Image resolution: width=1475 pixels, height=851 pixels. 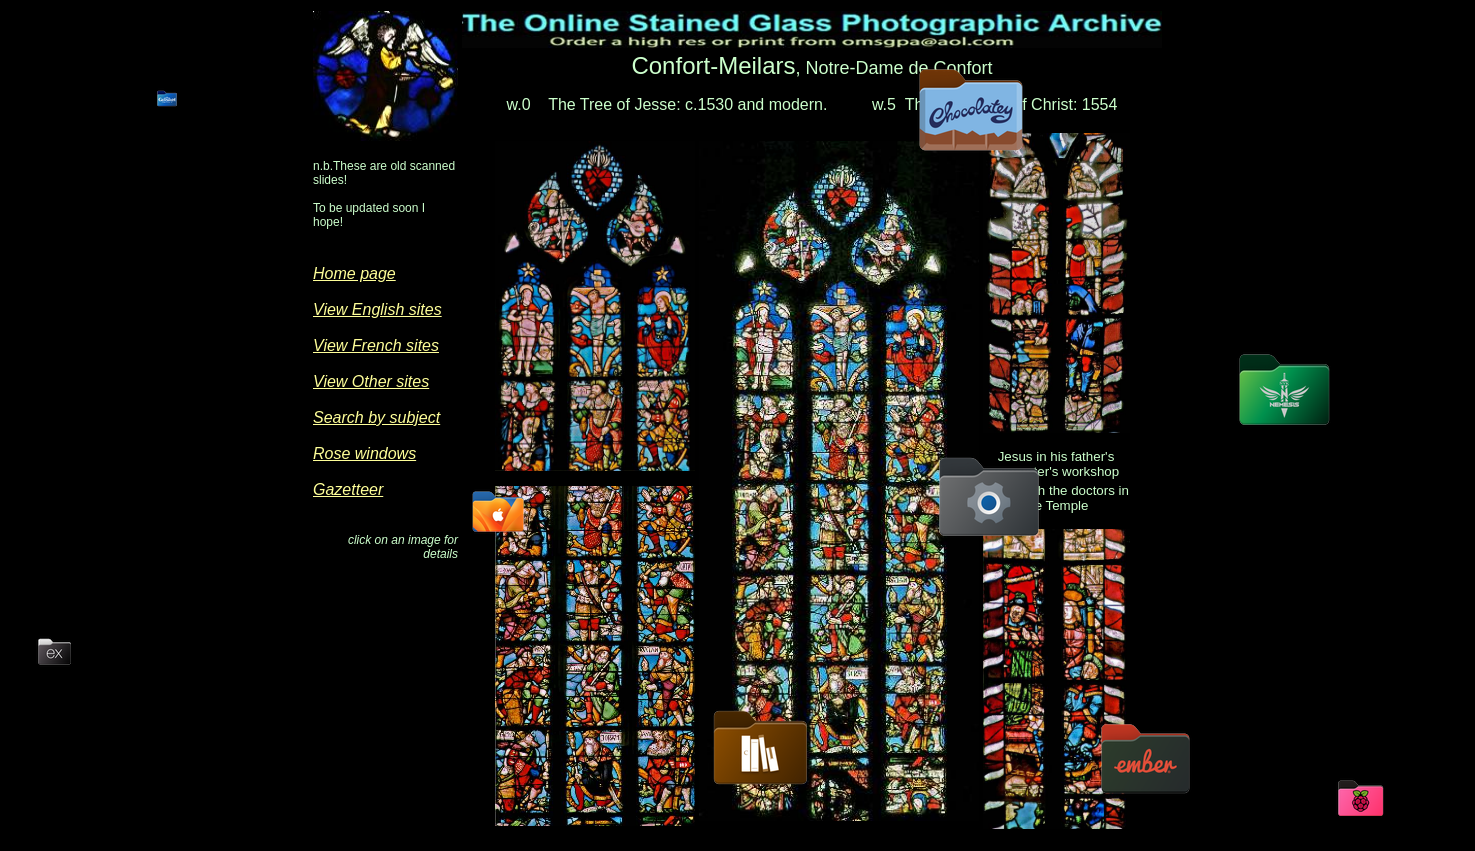 What do you see at coordinates (1360, 799) in the screenshot?
I see `open raspberry pi project files` at bounding box center [1360, 799].